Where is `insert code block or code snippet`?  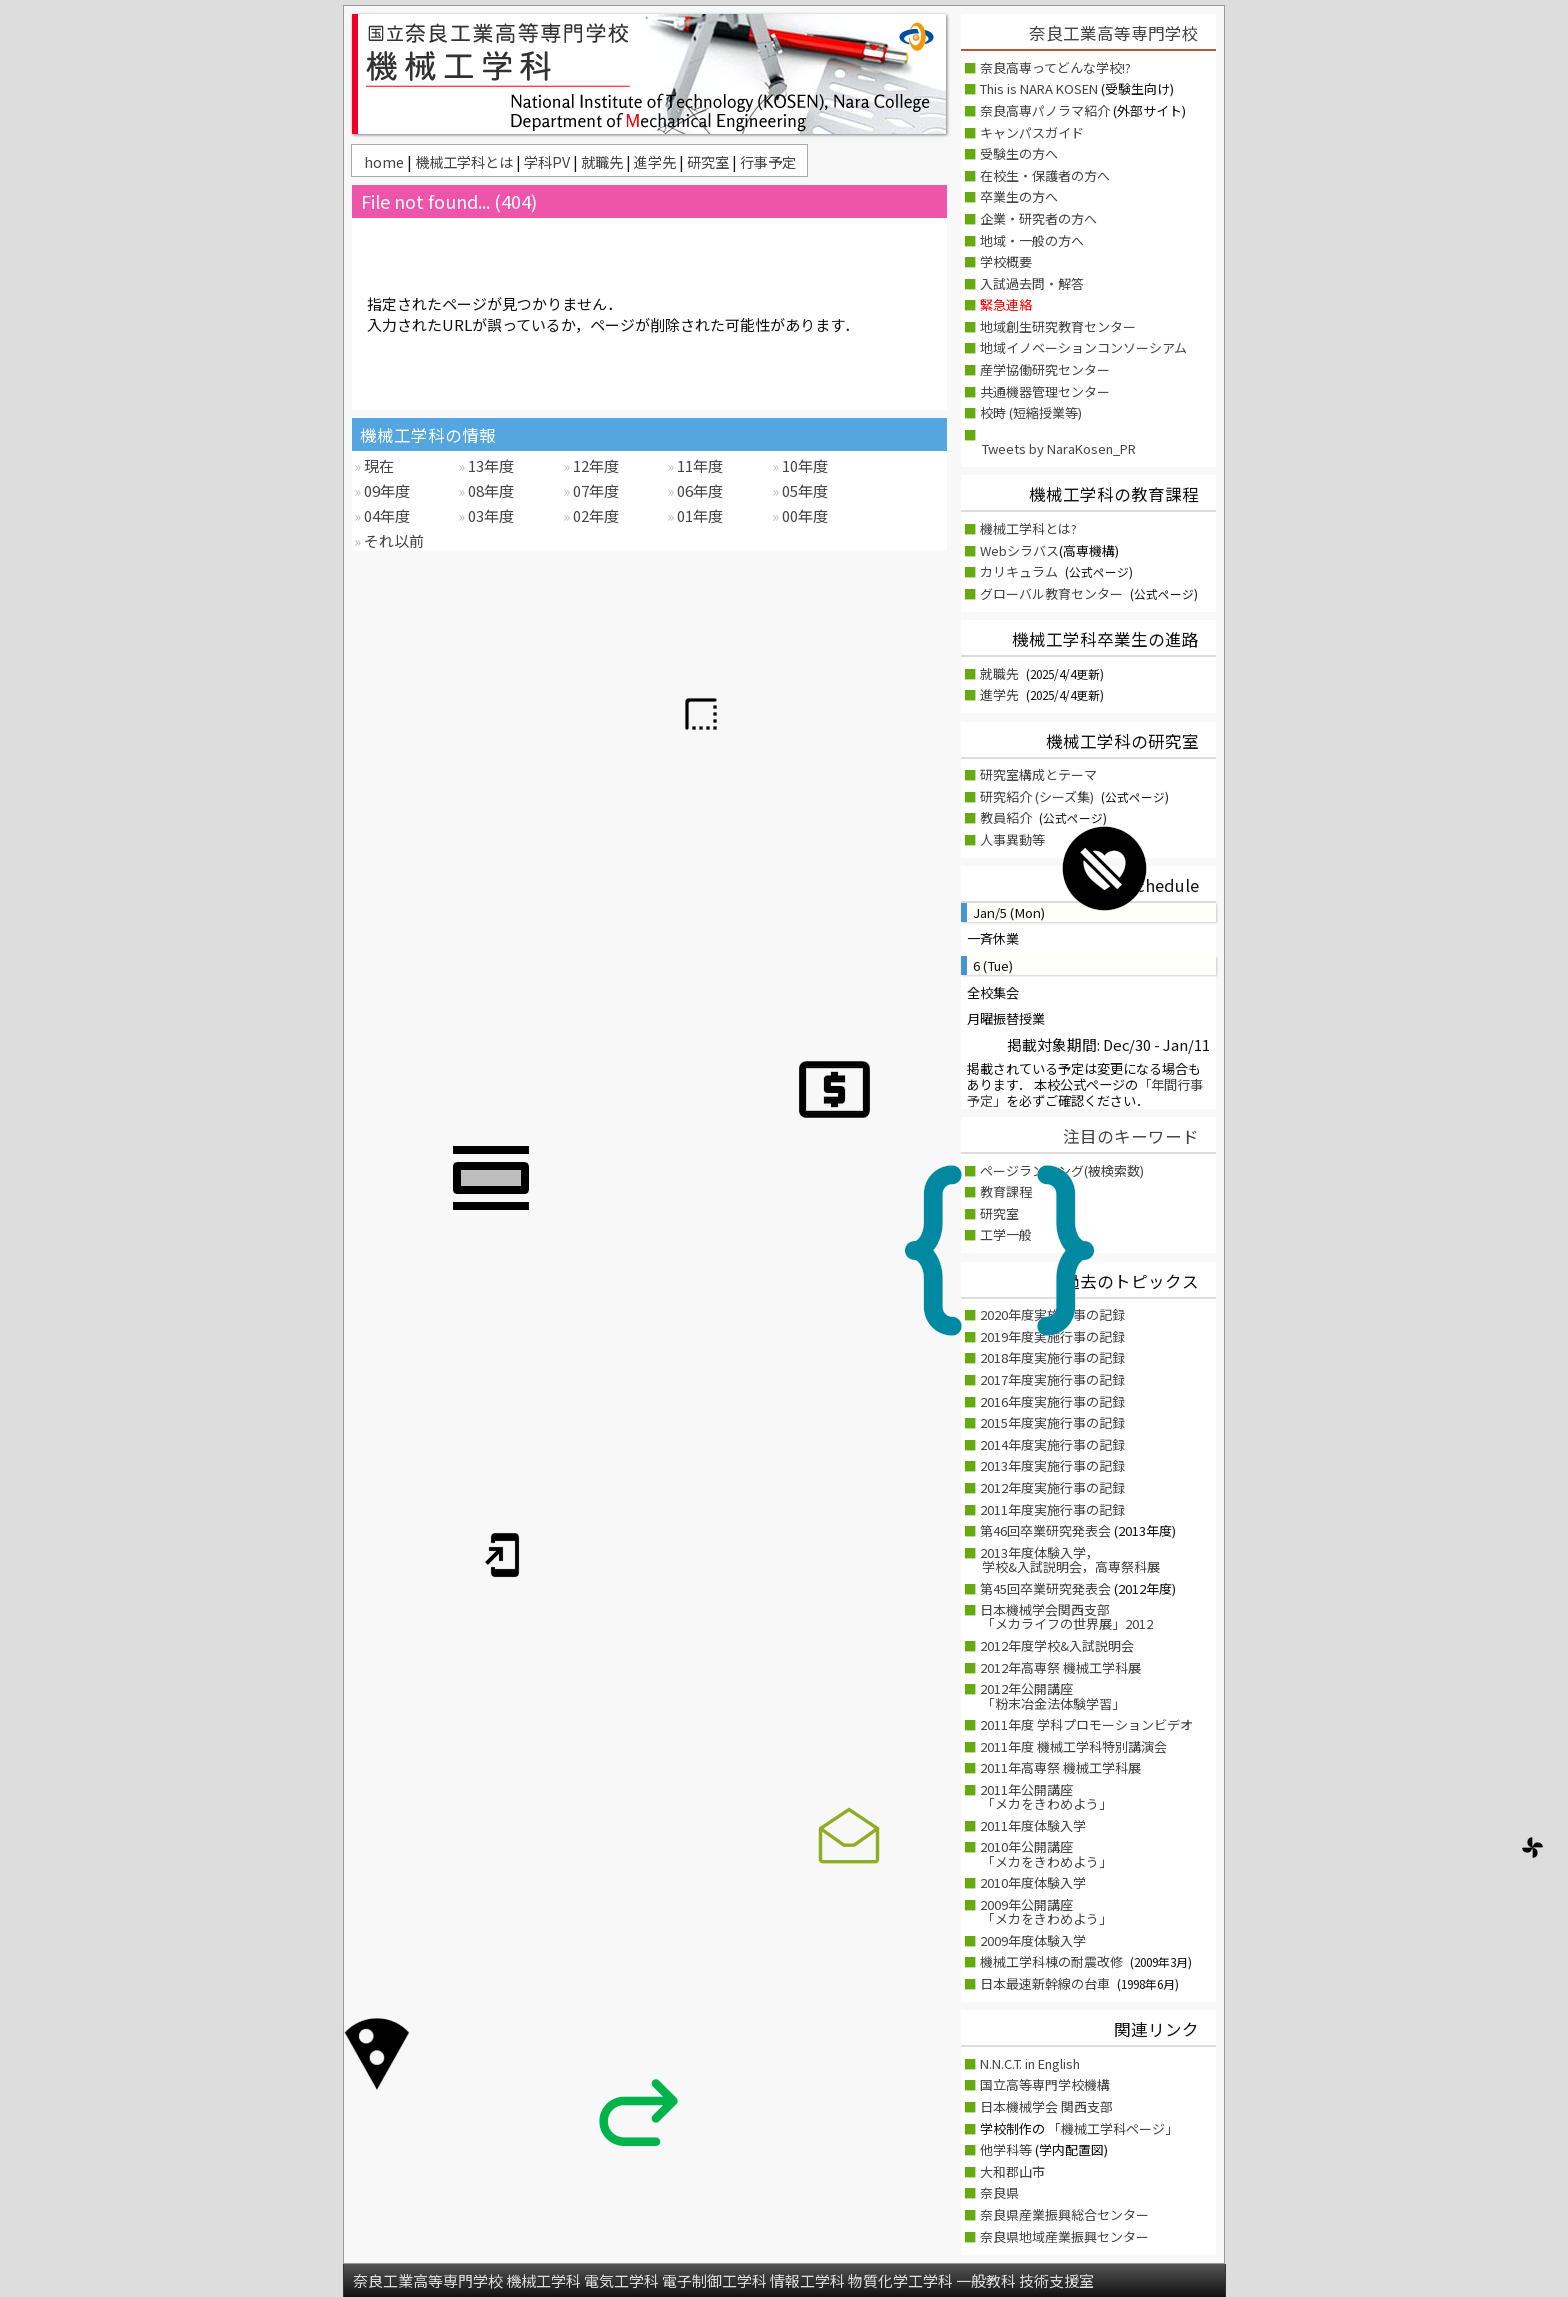
insert code block or code snippet is located at coordinates (999, 1250).